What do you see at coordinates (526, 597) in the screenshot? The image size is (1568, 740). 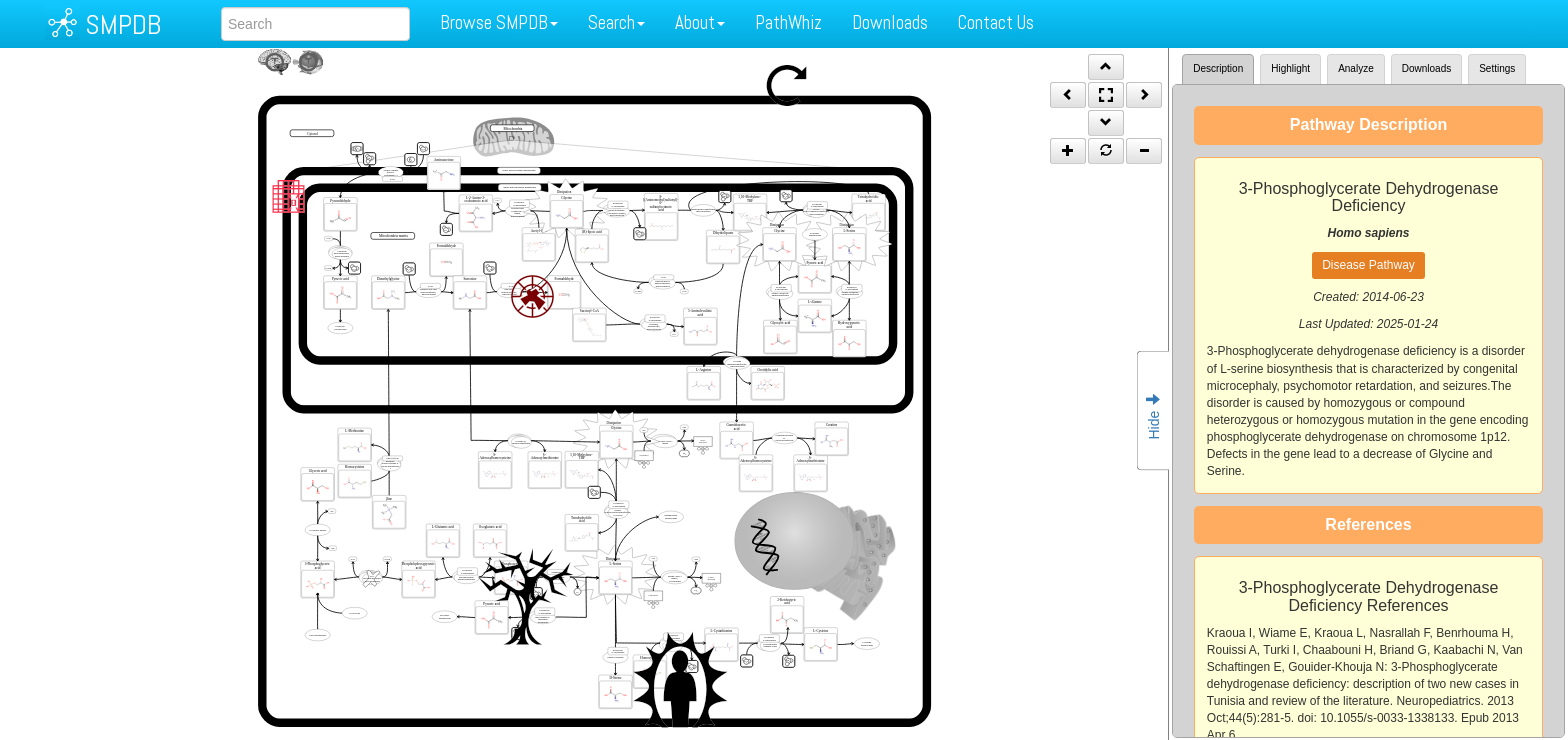 I see `dead or withered tree element in a game interface` at bounding box center [526, 597].